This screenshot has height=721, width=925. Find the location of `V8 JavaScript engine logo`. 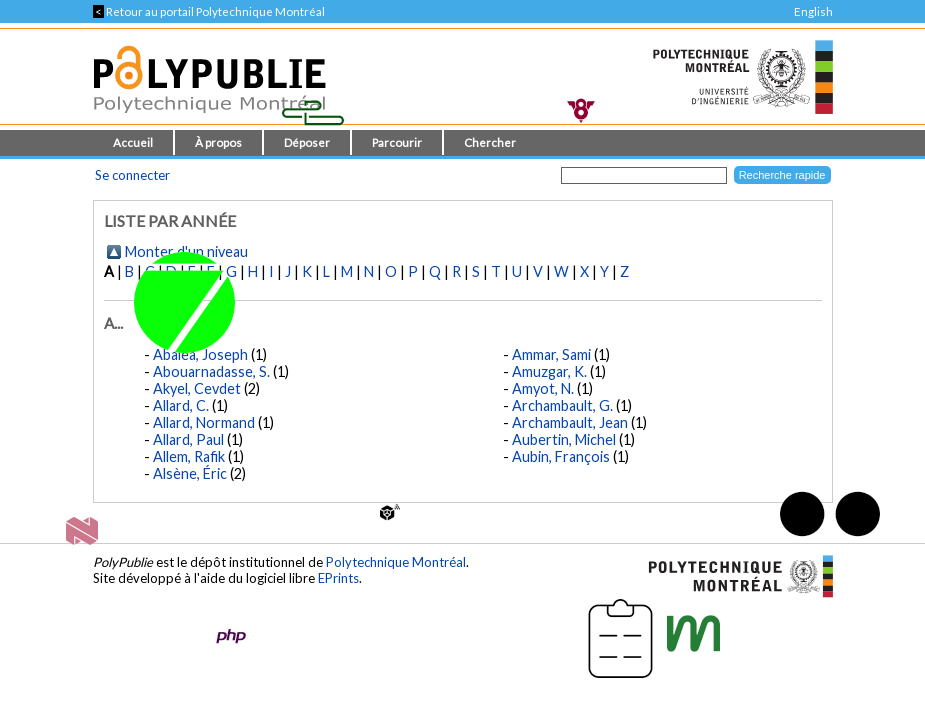

V8 JavaScript engine logo is located at coordinates (581, 111).